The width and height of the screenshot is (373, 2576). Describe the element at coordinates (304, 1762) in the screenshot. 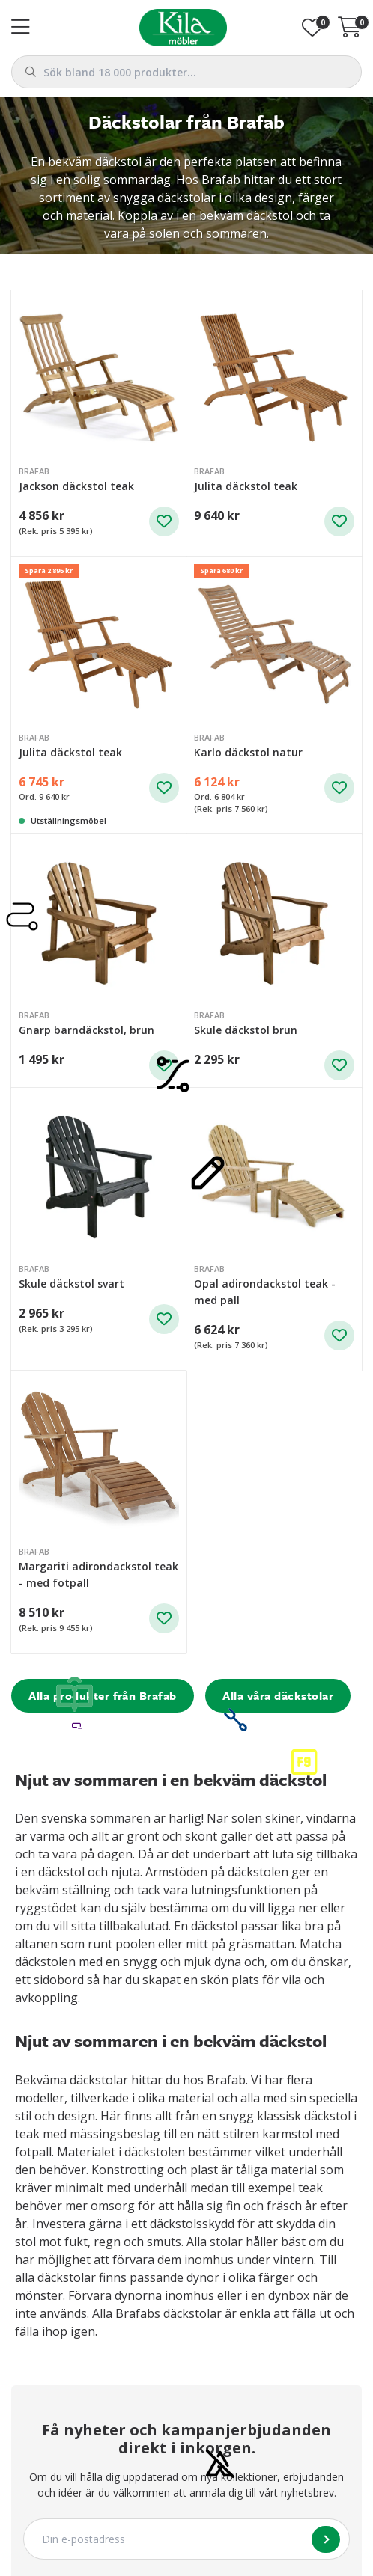

I see `press F9 function key` at that location.